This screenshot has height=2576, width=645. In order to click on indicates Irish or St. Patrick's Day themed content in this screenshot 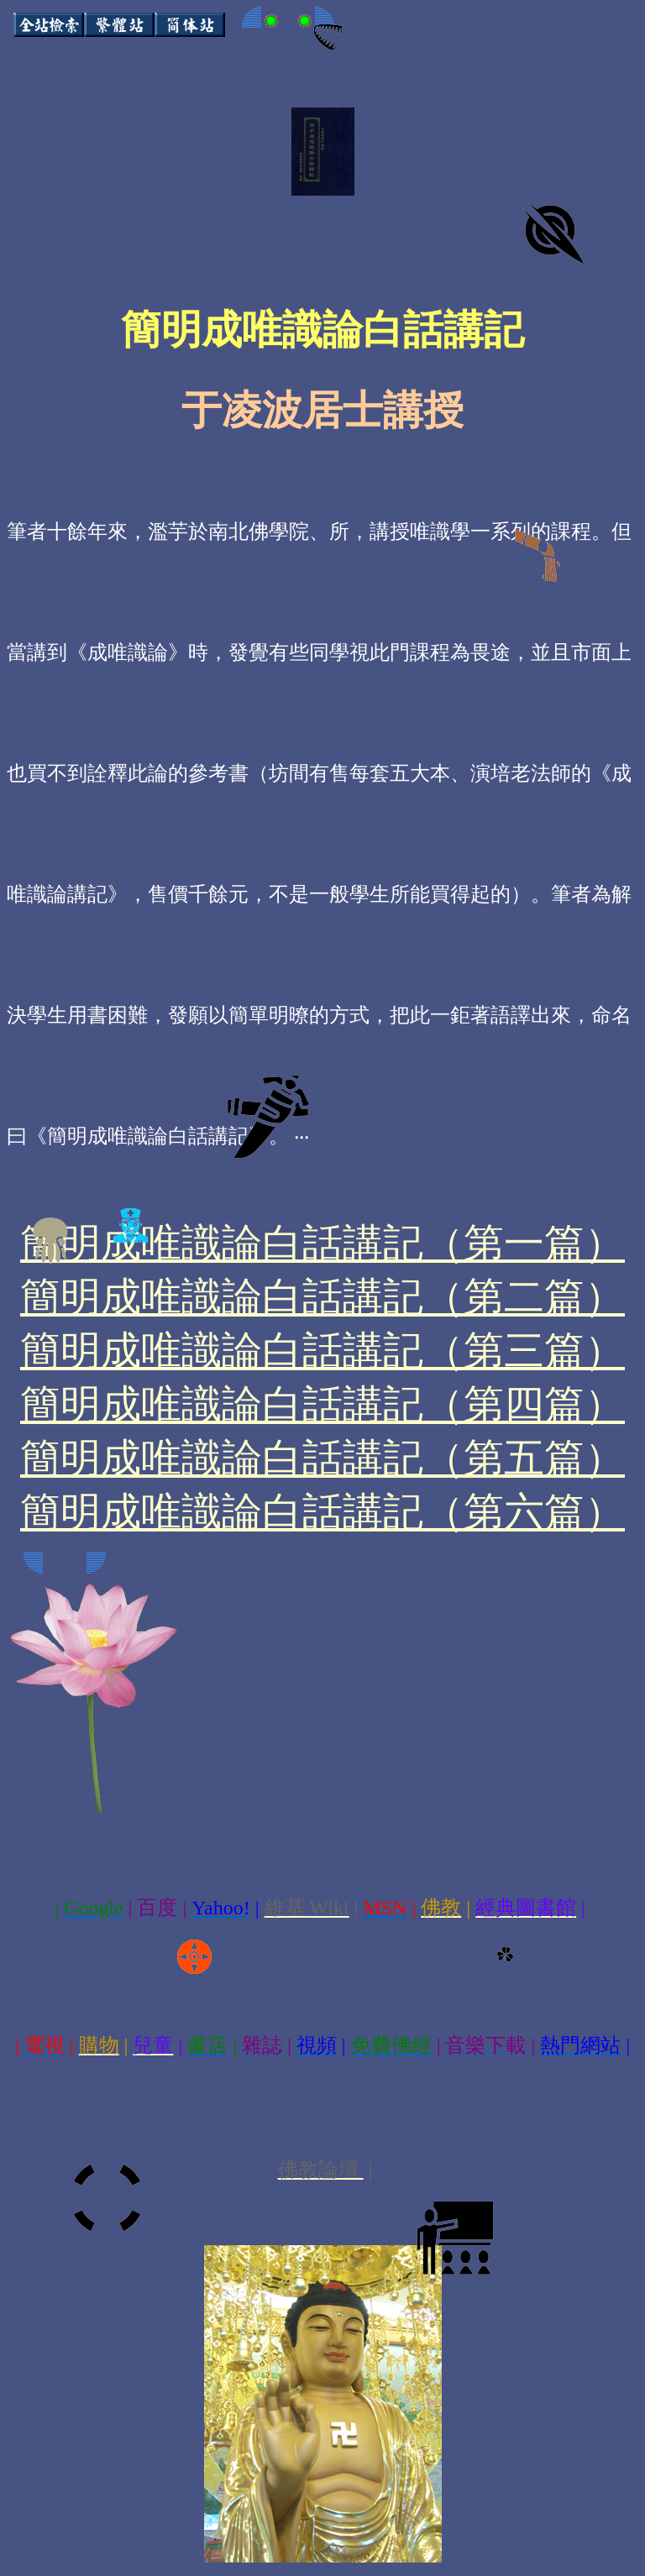, I will do `click(505, 1955)`.